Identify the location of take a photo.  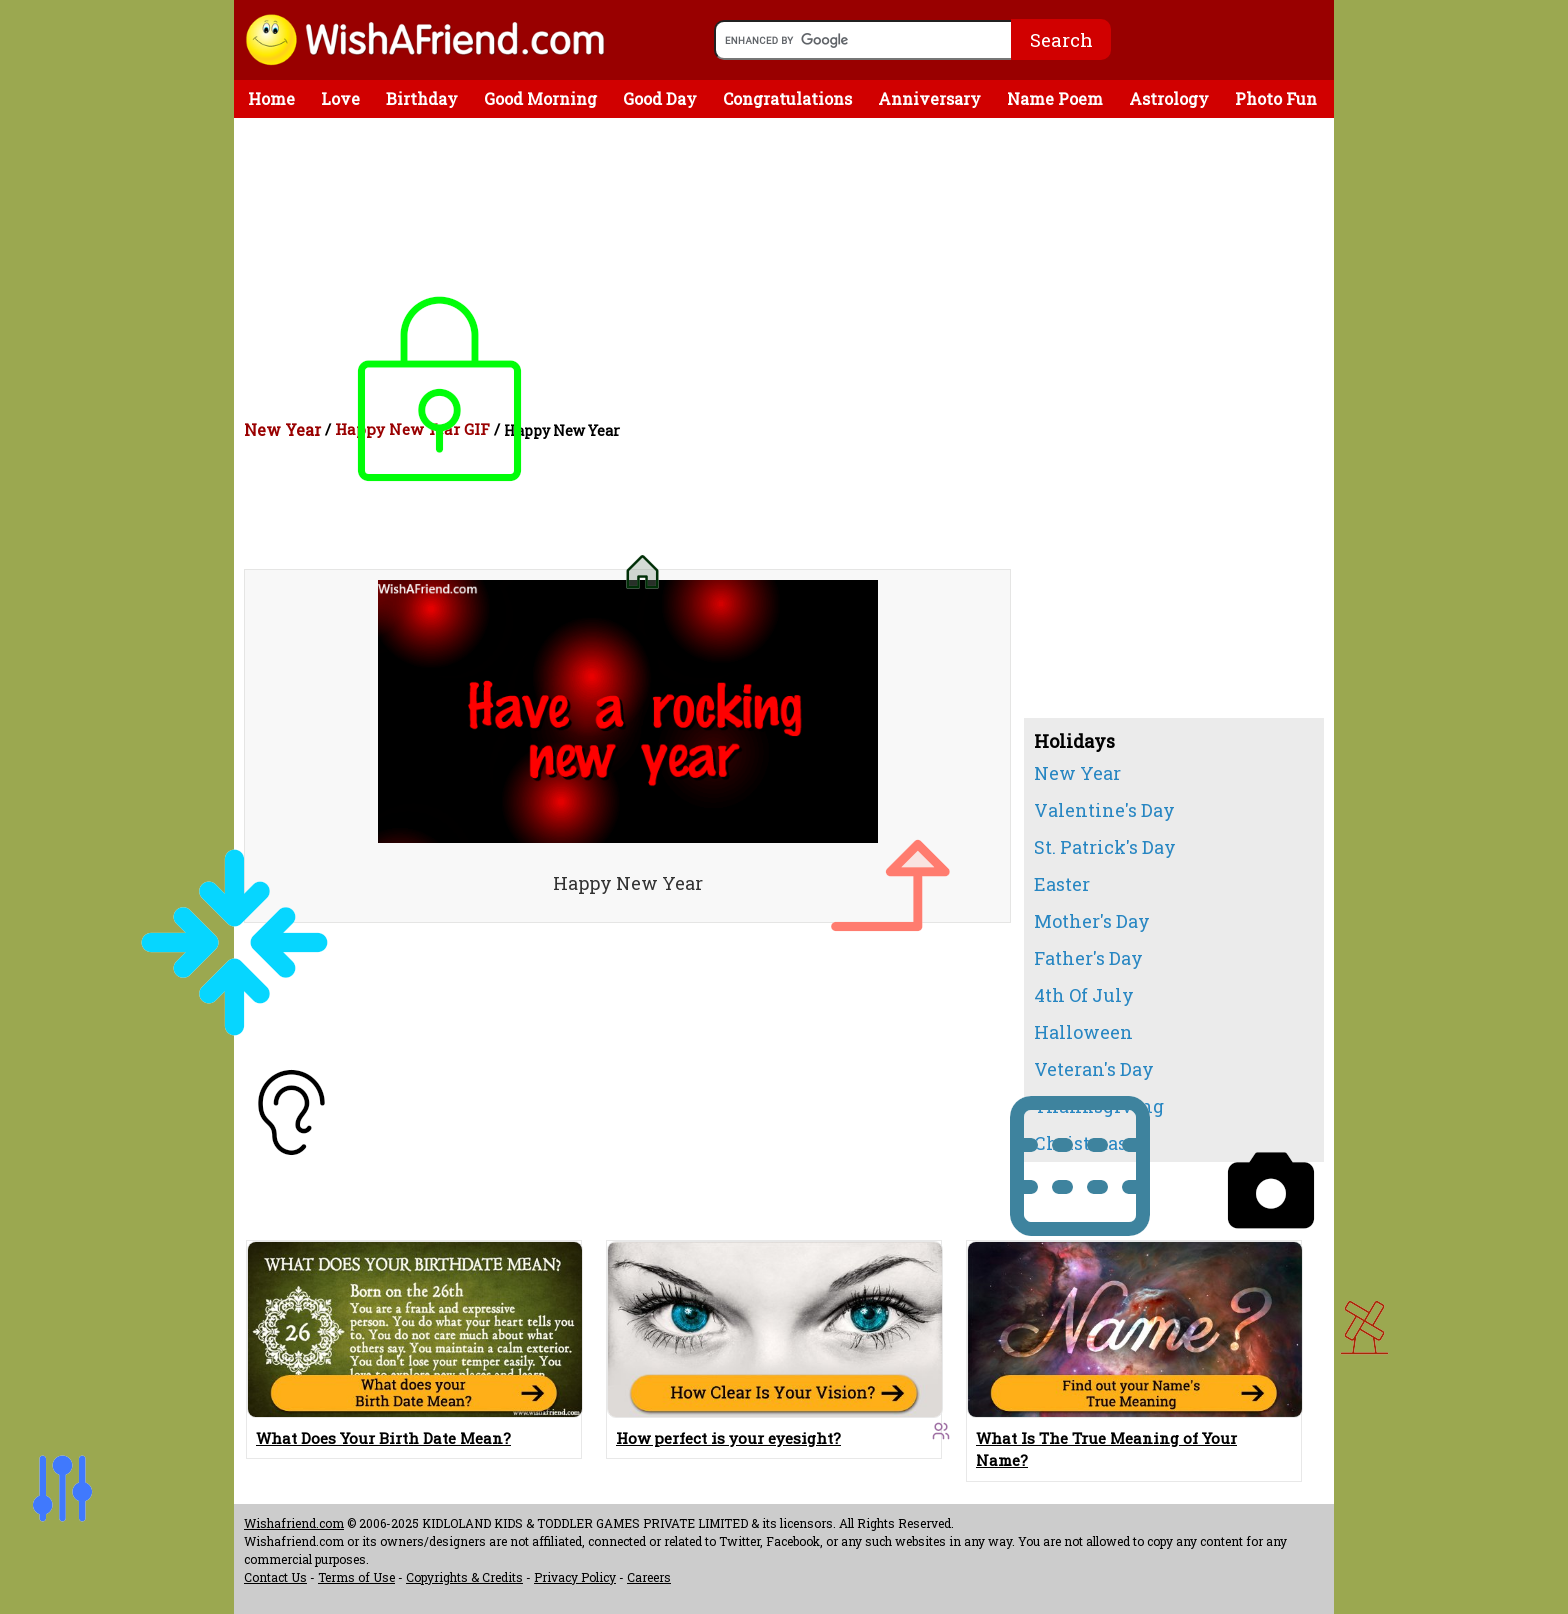
(1271, 1192).